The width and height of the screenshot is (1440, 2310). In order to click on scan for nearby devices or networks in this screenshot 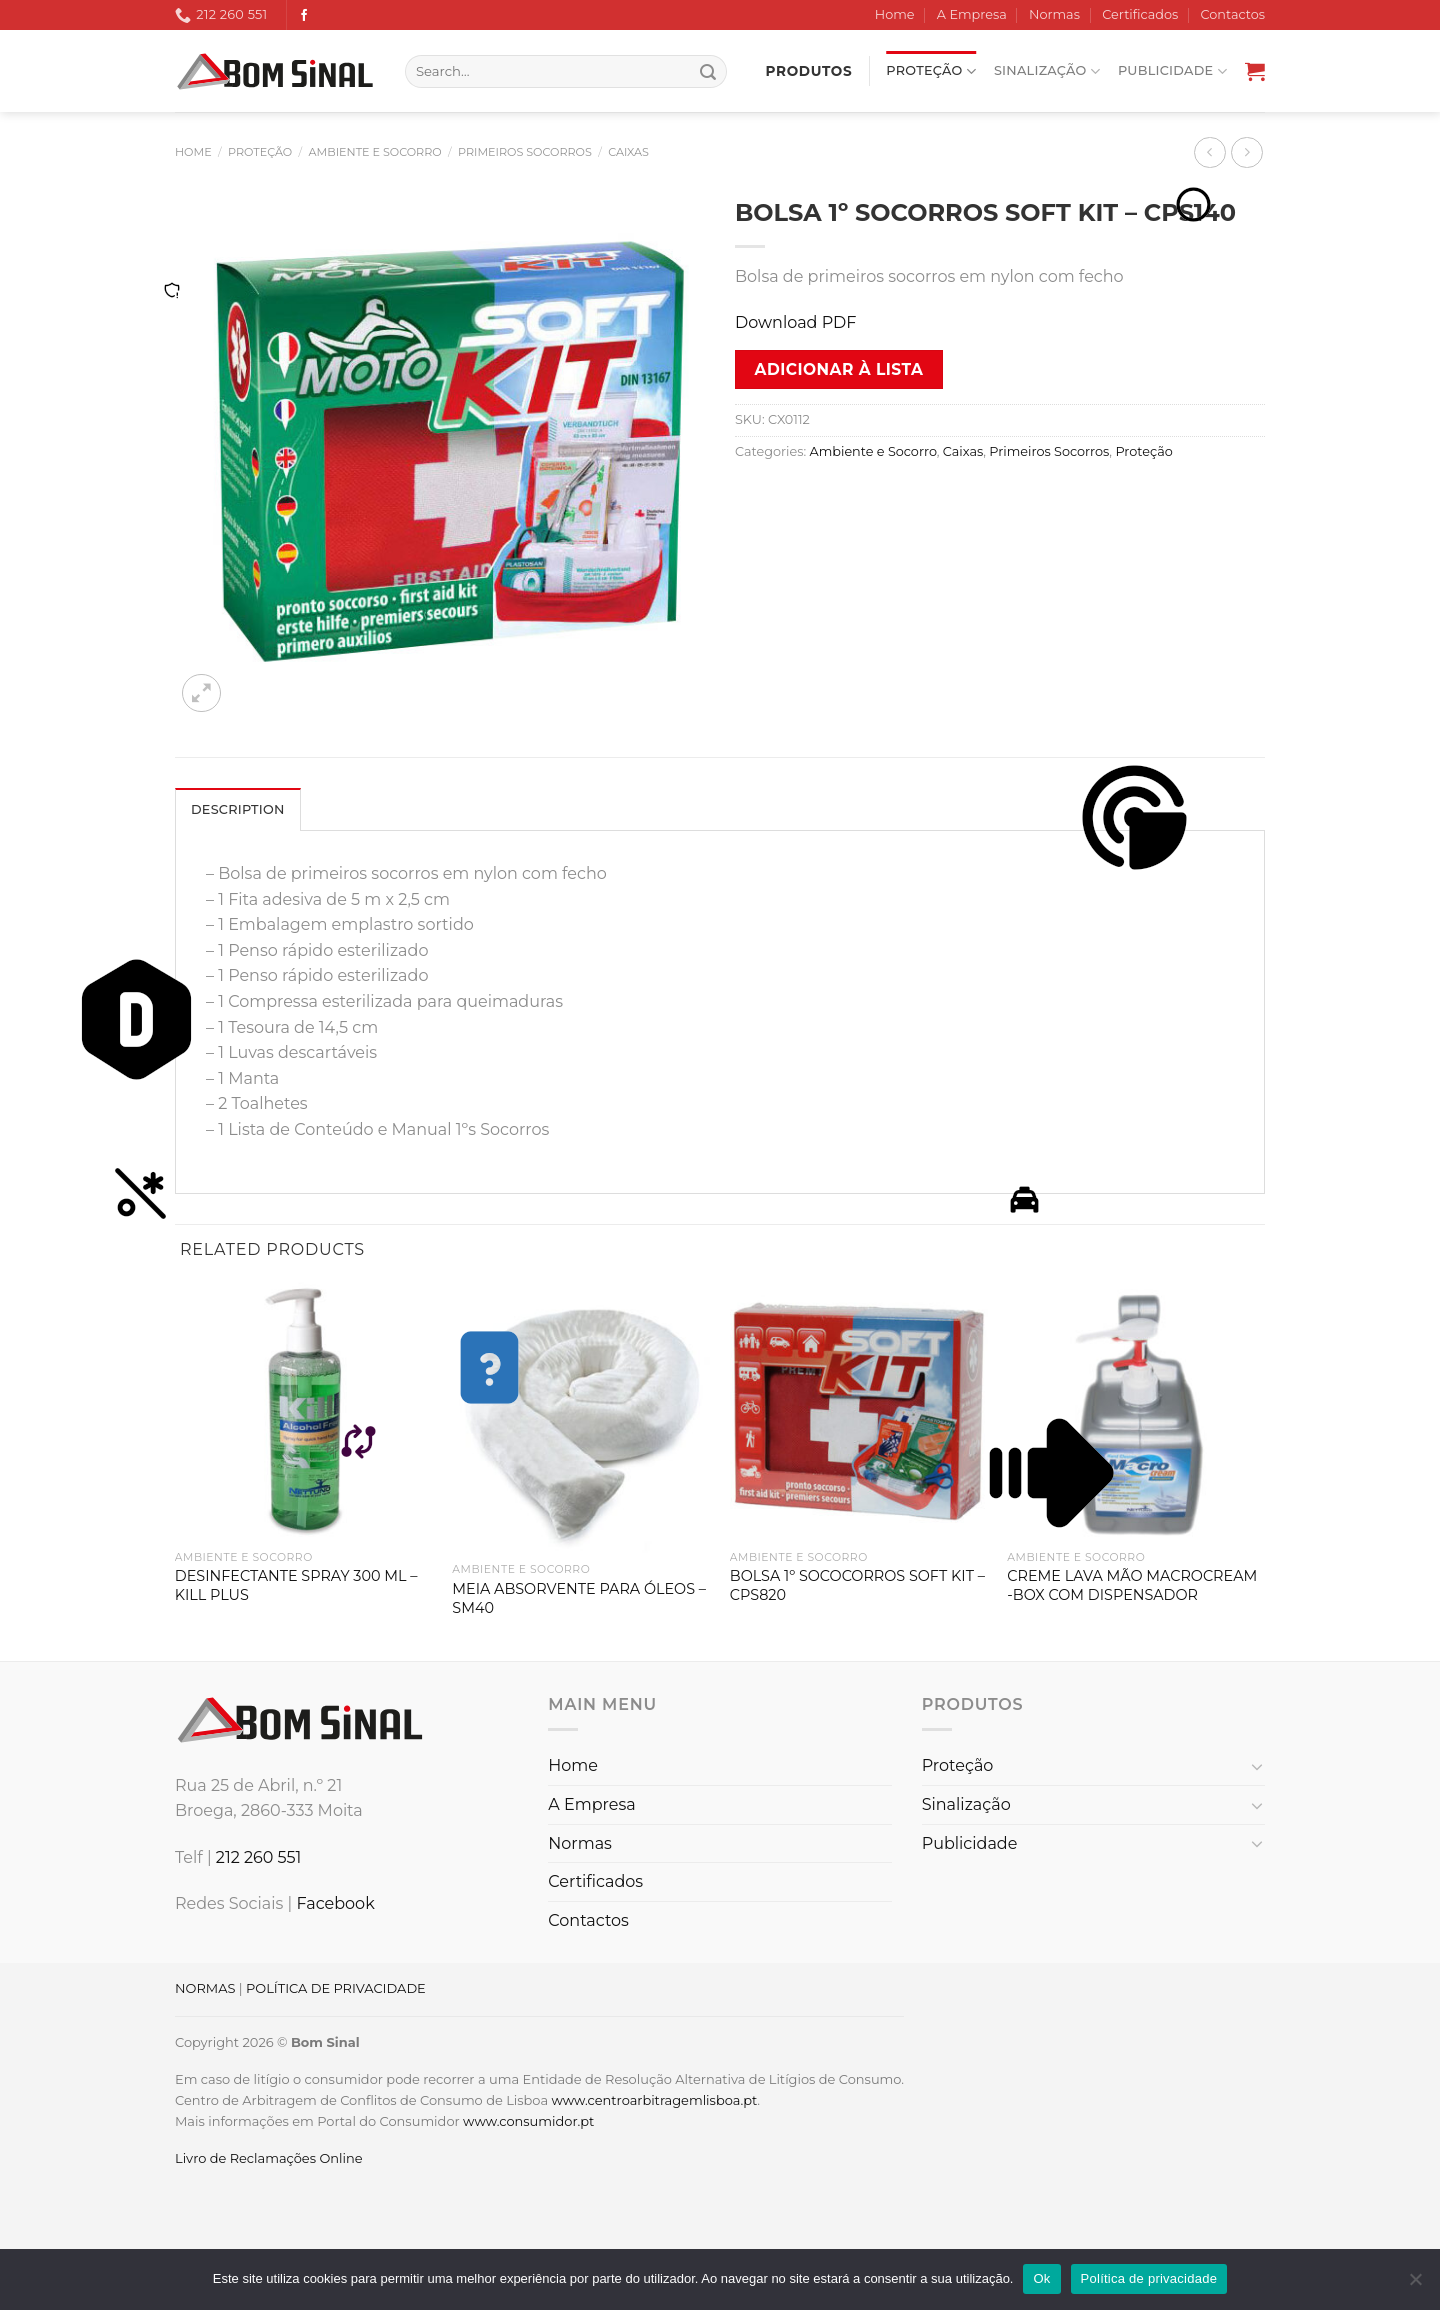, I will do `click(1134, 817)`.